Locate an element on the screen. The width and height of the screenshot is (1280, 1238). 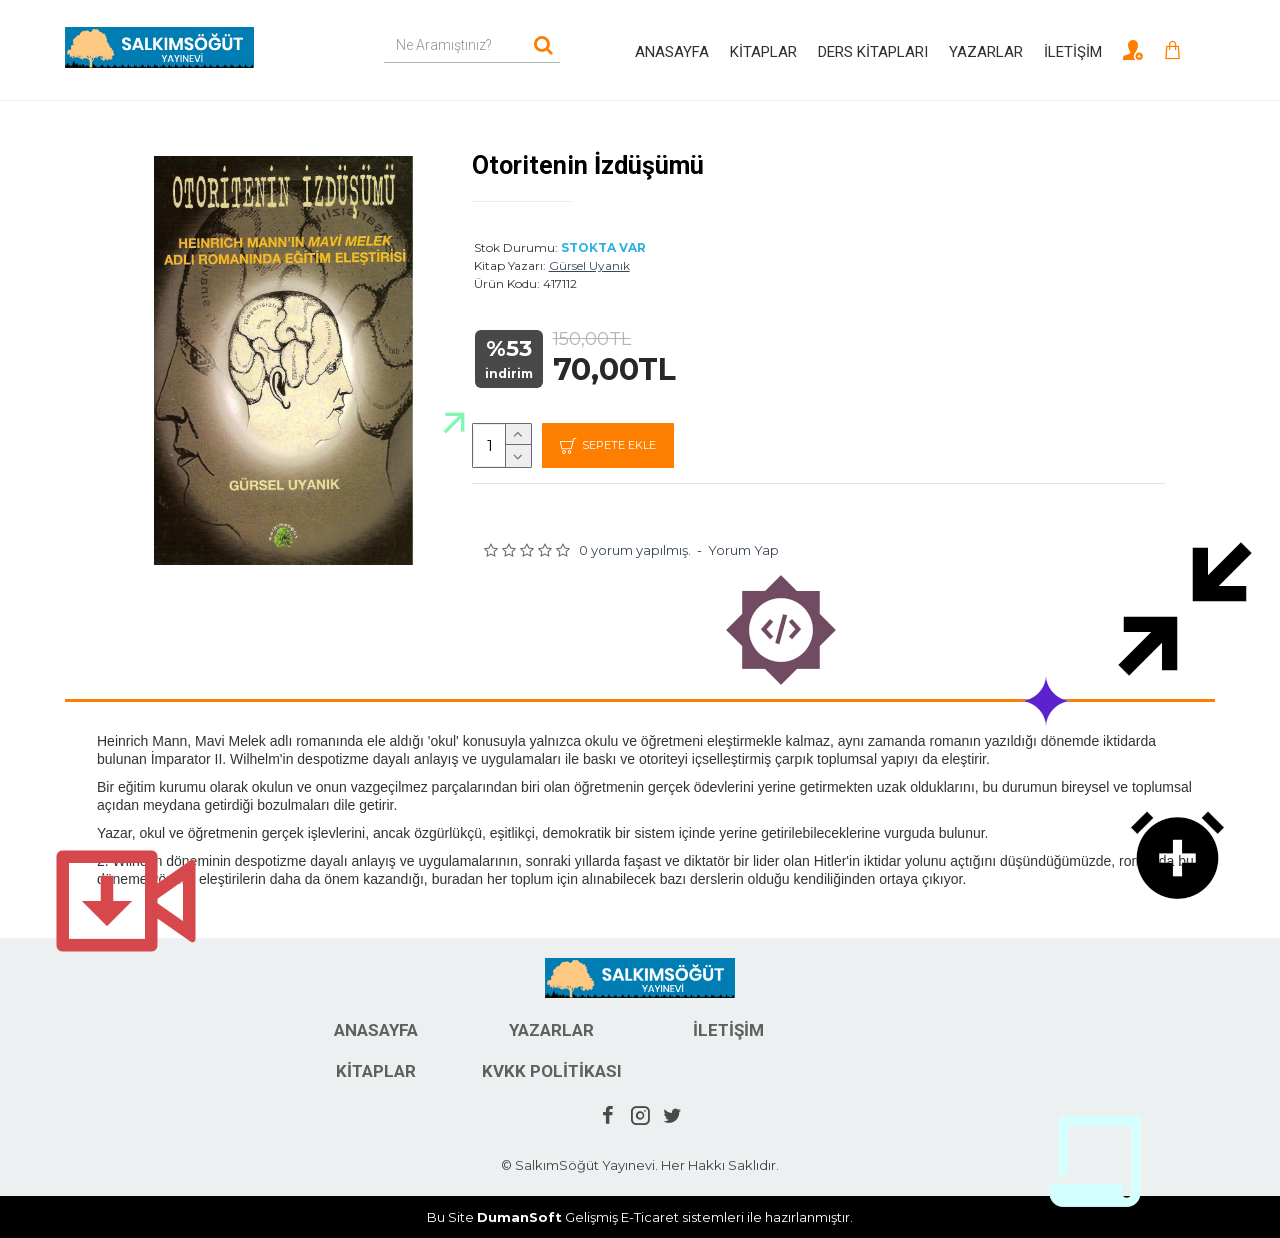
google summer of code program logo is located at coordinates (781, 630).